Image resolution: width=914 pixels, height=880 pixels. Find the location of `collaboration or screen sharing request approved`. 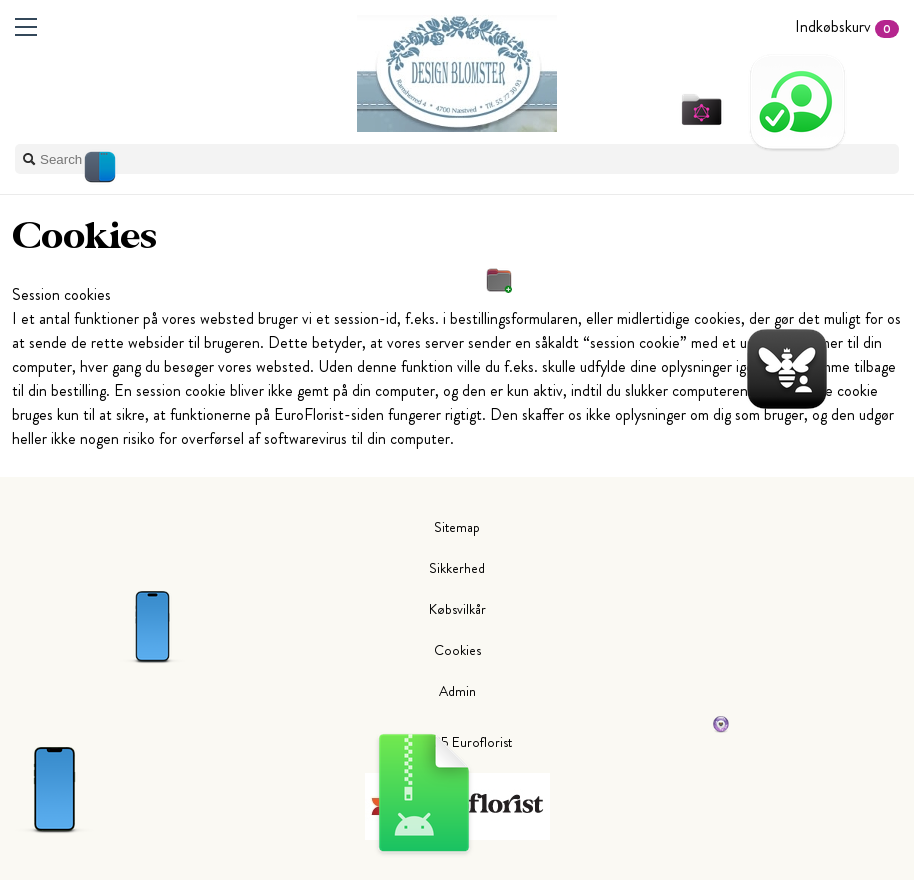

collaboration or screen sharing request approved is located at coordinates (797, 101).